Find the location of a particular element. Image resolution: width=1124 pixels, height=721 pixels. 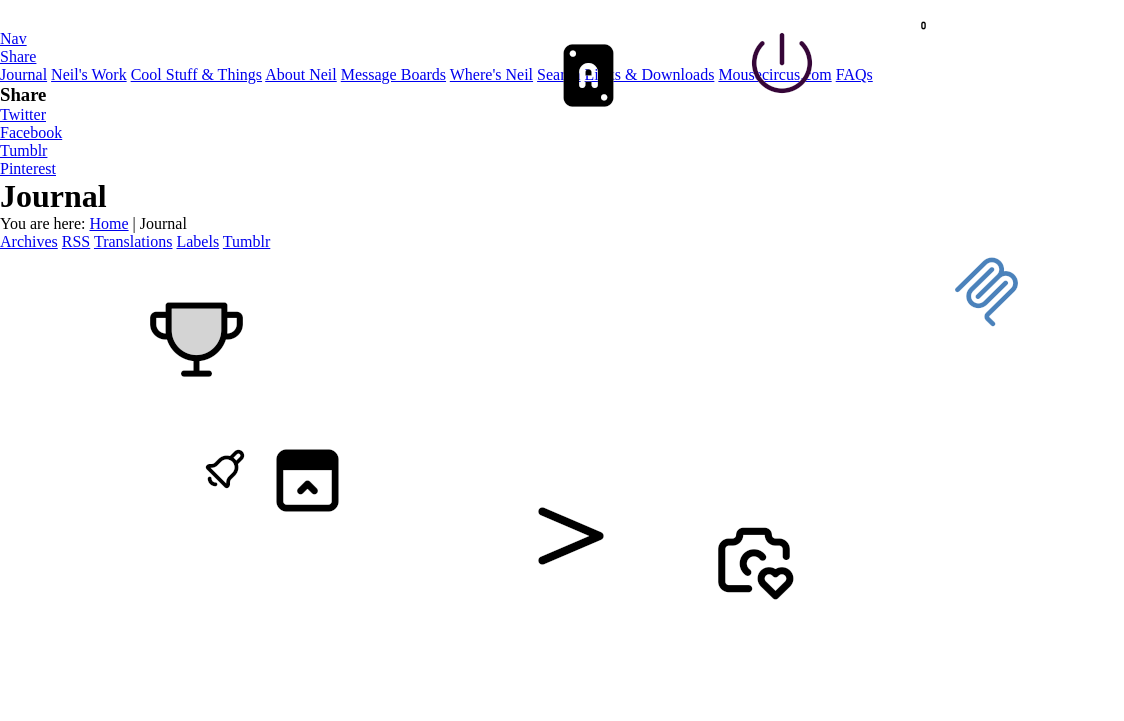

mark photo as favorite is located at coordinates (754, 560).